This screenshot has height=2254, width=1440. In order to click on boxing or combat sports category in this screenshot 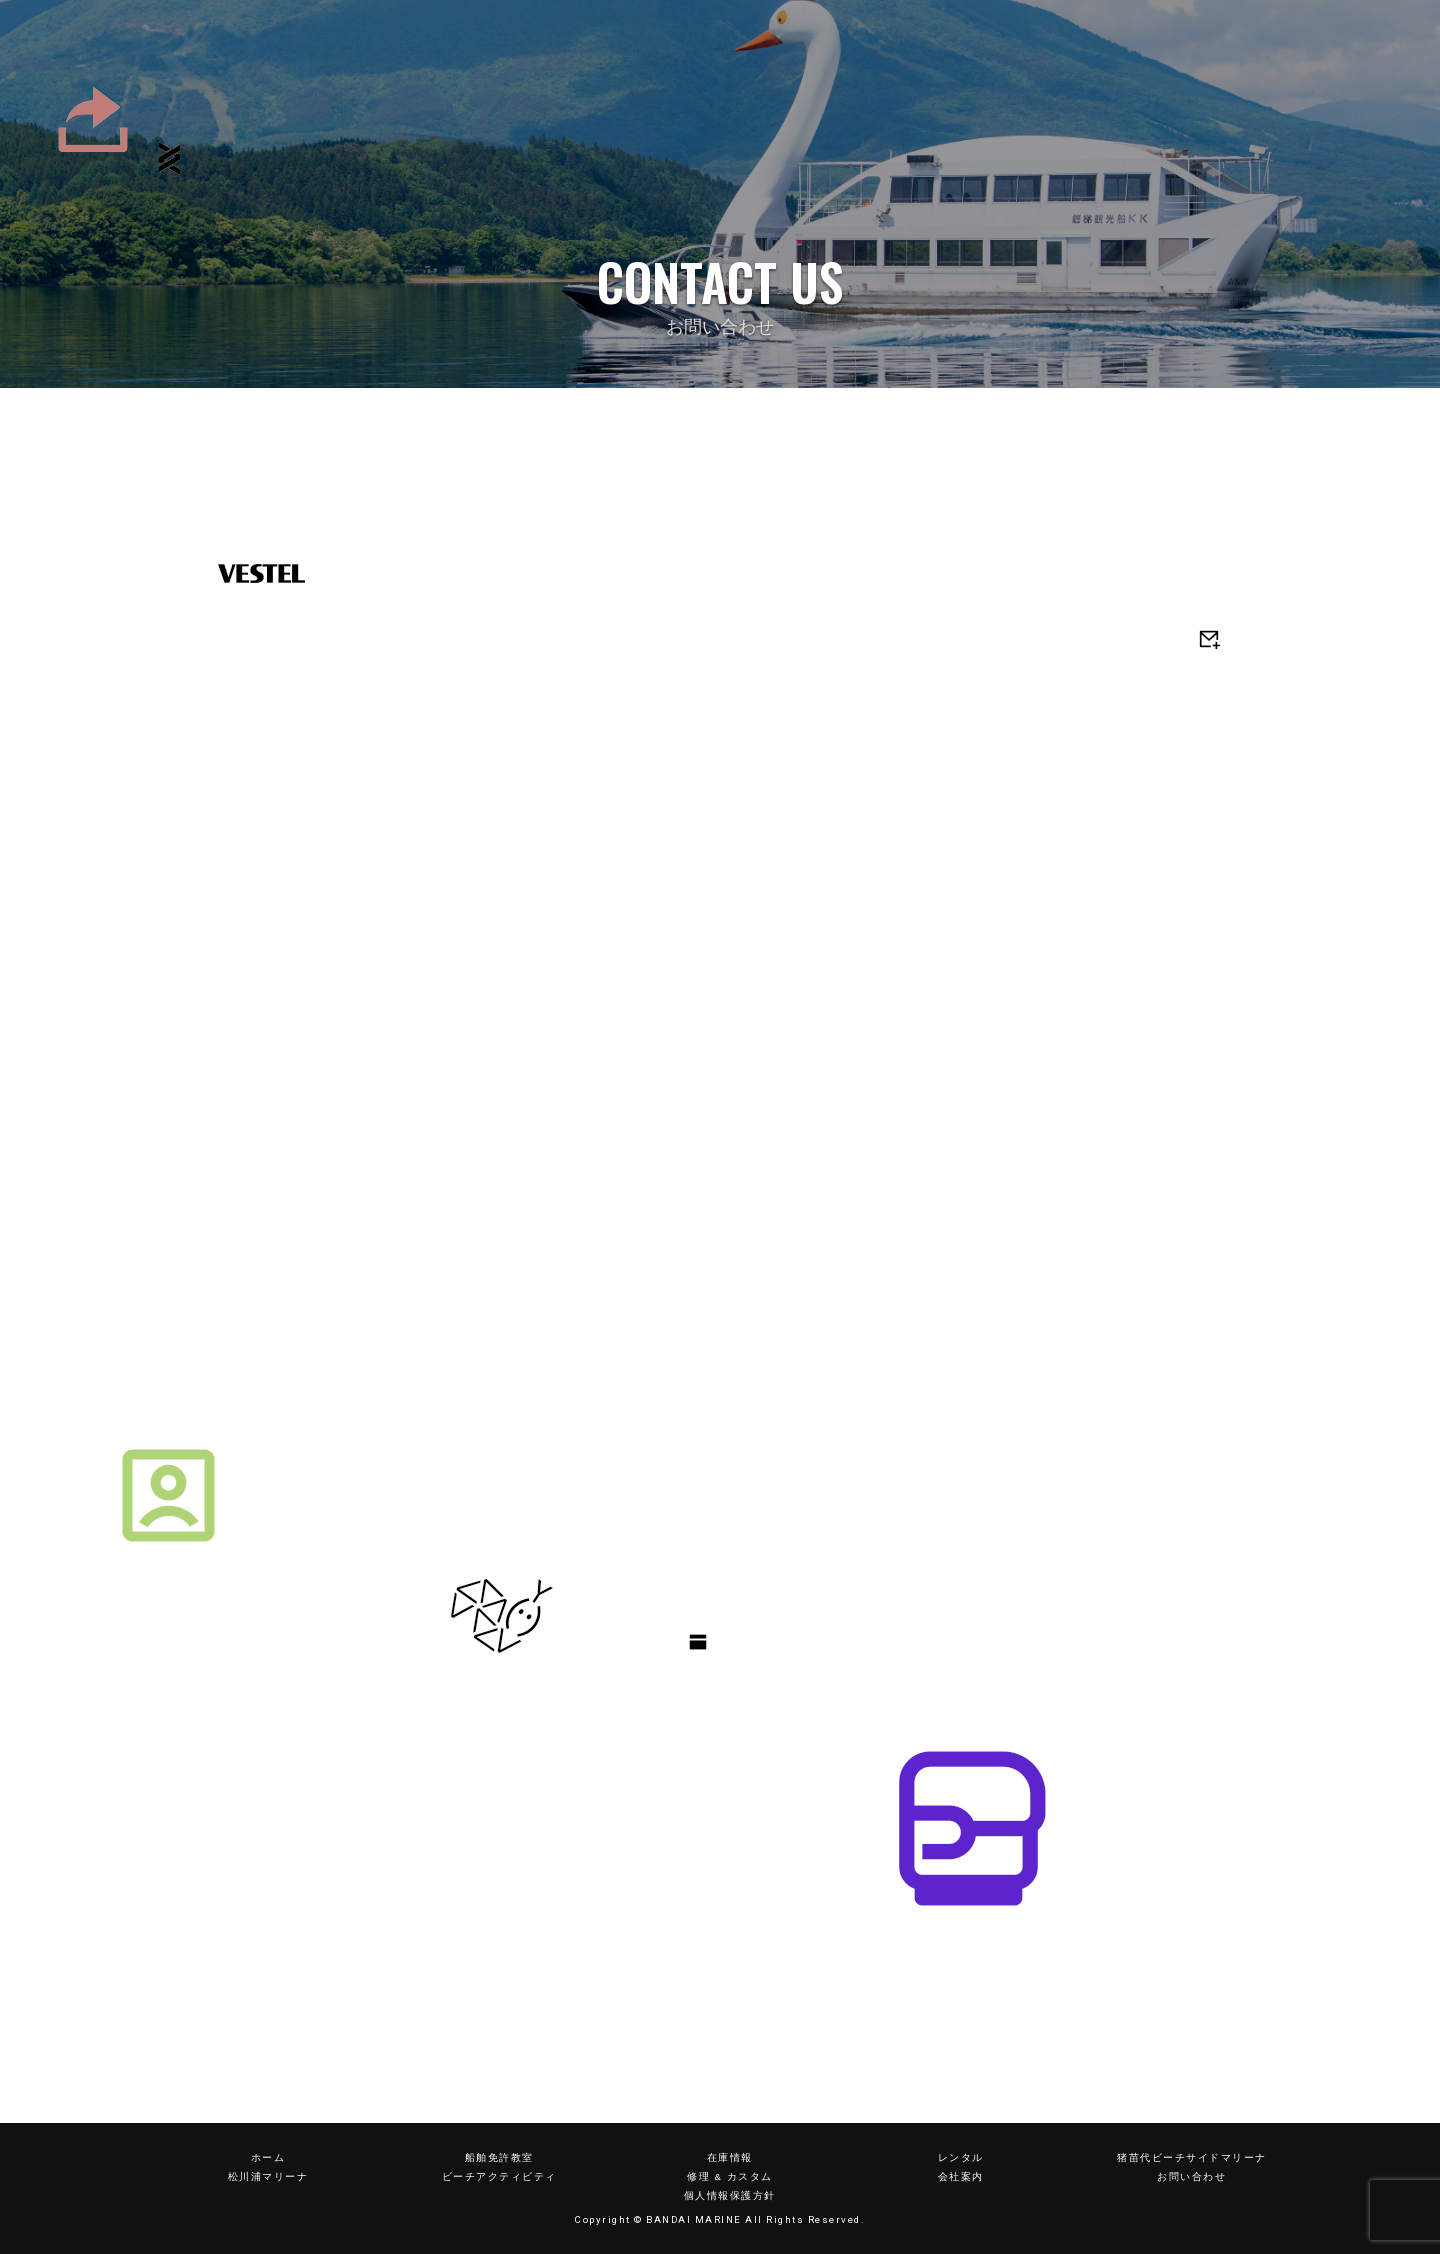, I will do `click(968, 1828)`.